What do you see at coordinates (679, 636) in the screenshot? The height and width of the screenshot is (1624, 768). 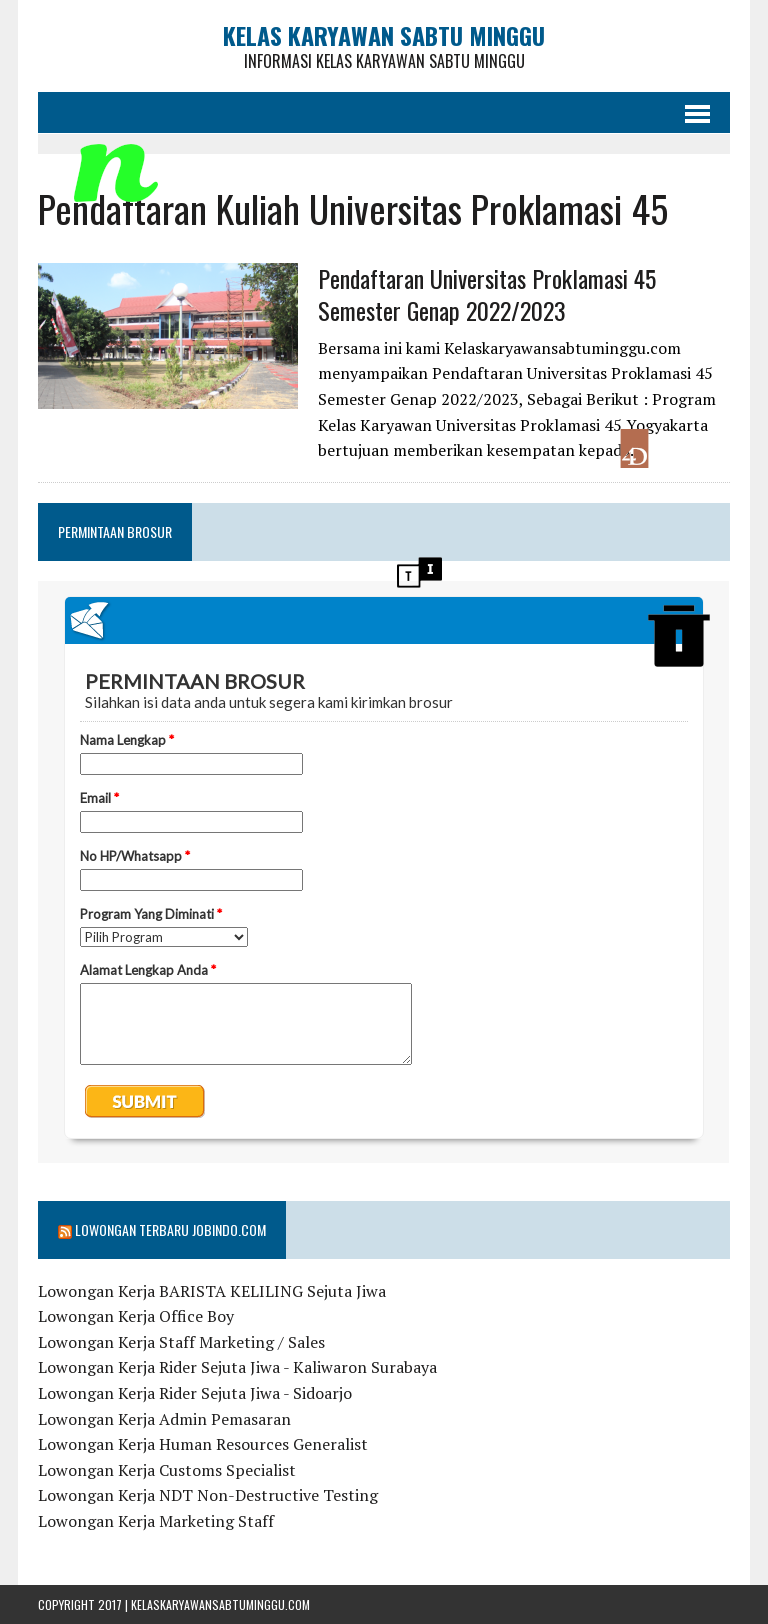 I see `delete selected item` at bounding box center [679, 636].